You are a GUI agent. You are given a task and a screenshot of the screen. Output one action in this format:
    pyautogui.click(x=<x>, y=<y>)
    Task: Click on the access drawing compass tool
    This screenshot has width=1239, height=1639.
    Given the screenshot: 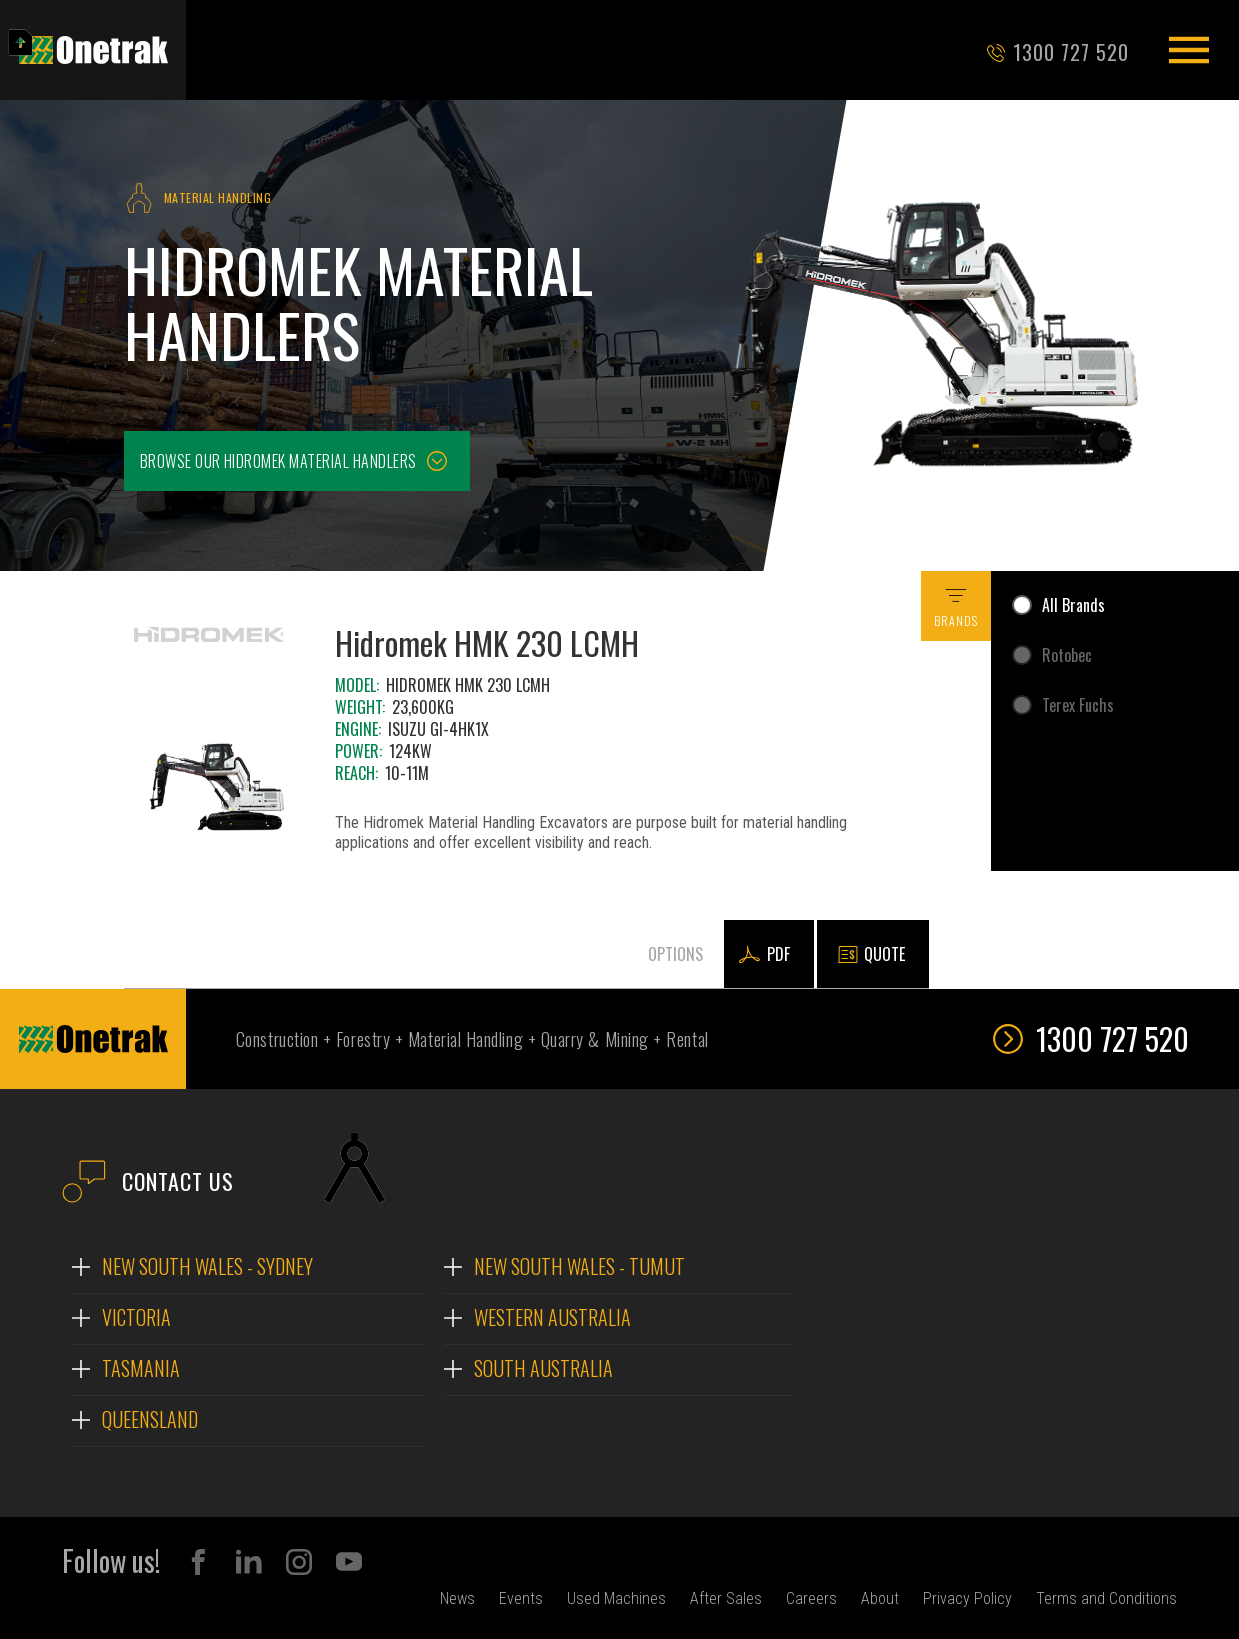 What is the action you would take?
    pyautogui.click(x=354, y=1167)
    